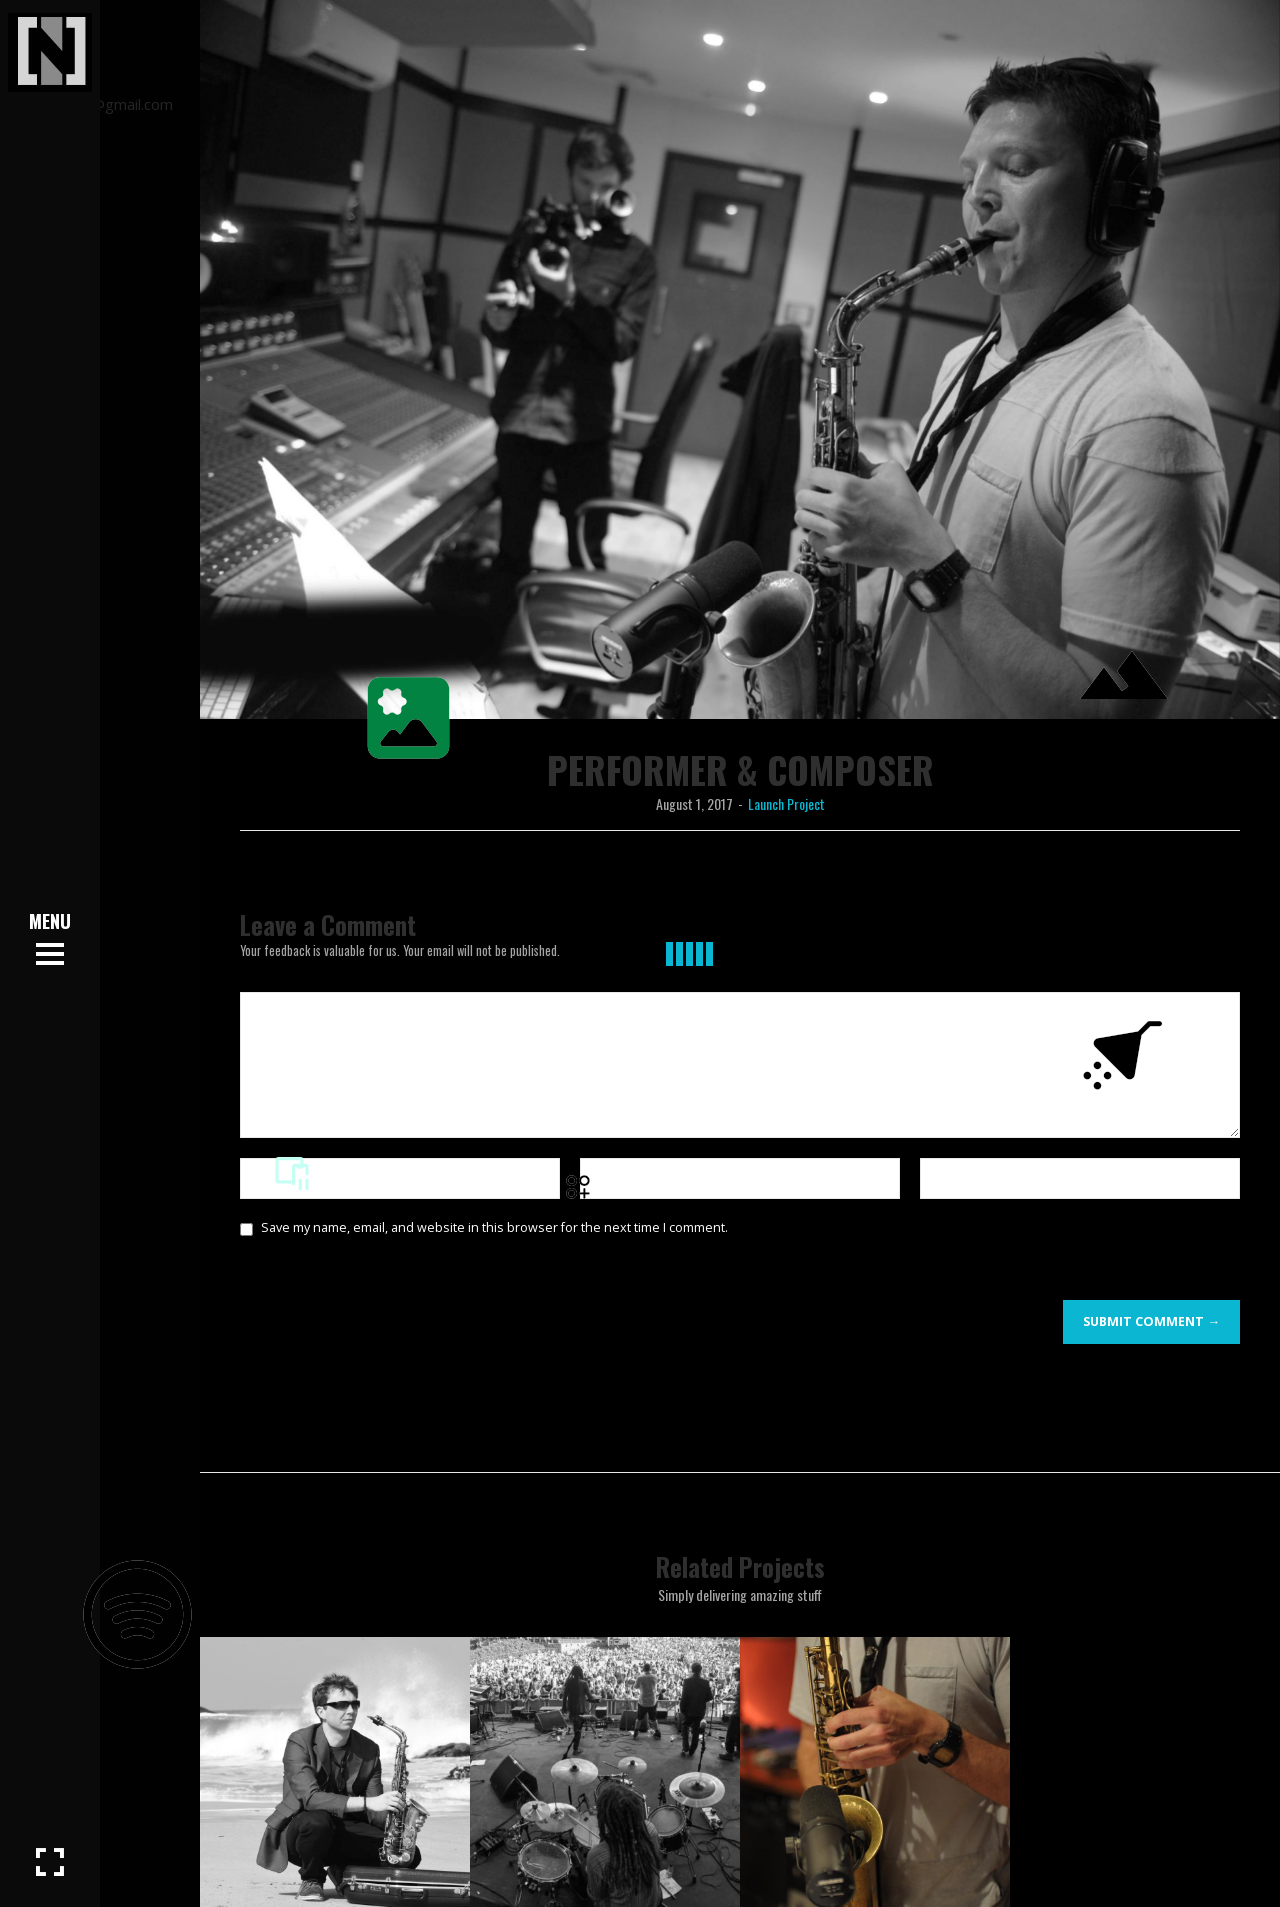  What do you see at coordinates (1124, 675) in the screenshot?
I see `filter photos by landscape or mountain scenery` at bounding box center [1124, 675].